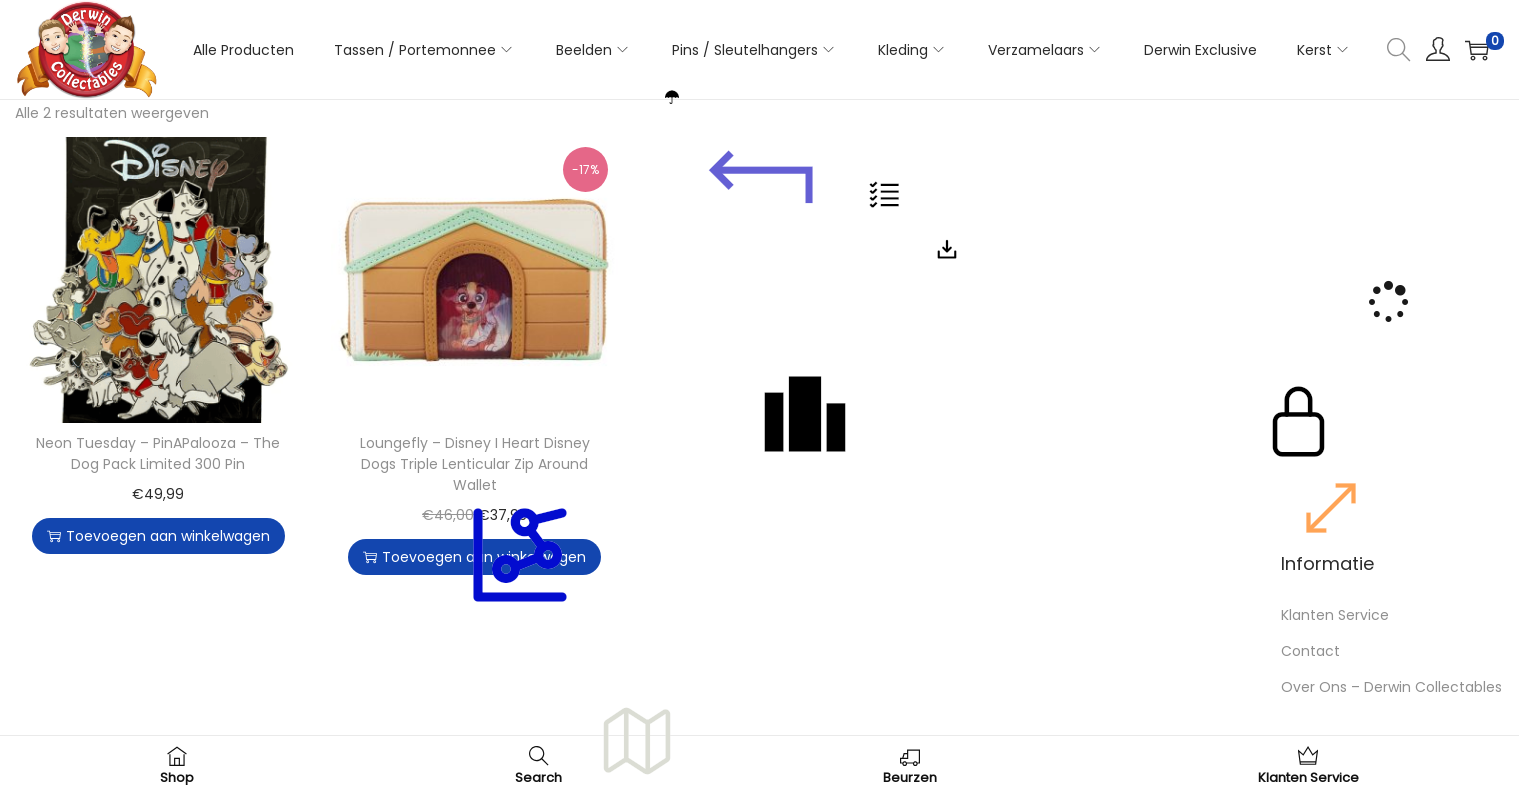 Image resolution: width=1519 pixels, height=794 pixels. Describe the element at coordinates (520, 555) in the screenshot. I see `view scatter plot data visualization` at that location.